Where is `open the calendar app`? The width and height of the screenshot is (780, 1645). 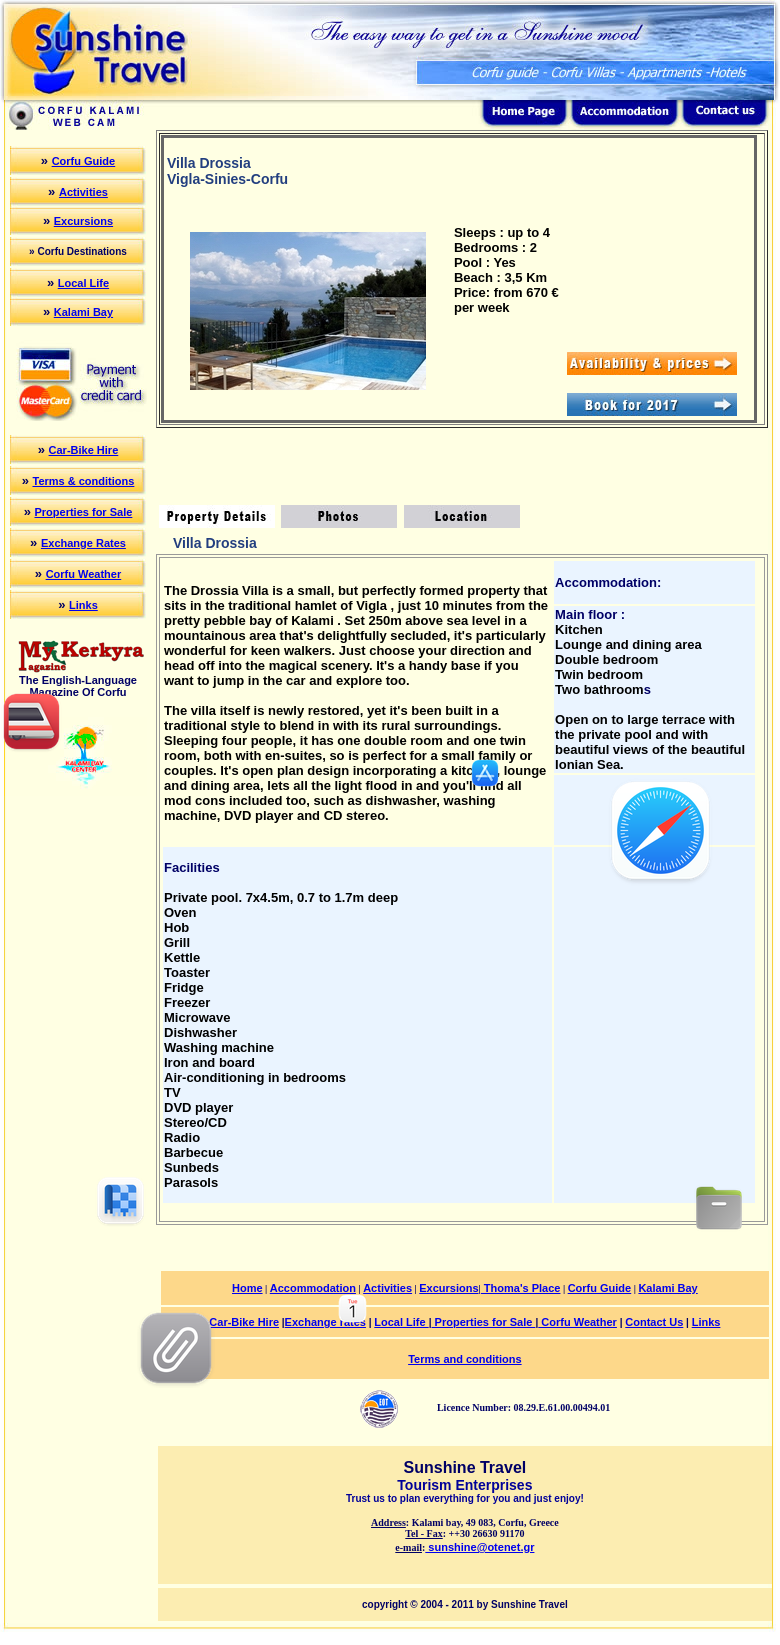
open the calendar app is located at coordinates (352, 1308).